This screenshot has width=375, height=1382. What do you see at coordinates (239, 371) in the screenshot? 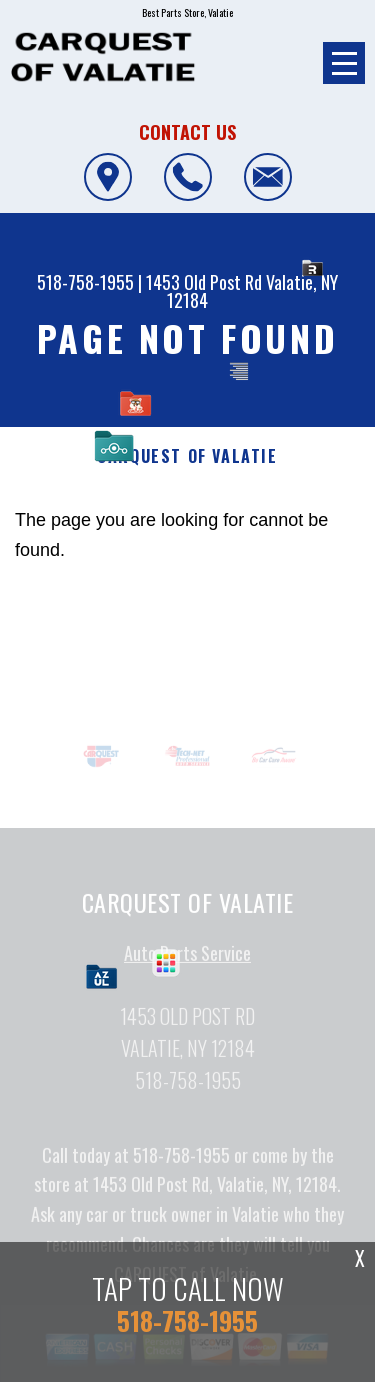
I see `align text to the right margin` at bounding box center [239, 371].